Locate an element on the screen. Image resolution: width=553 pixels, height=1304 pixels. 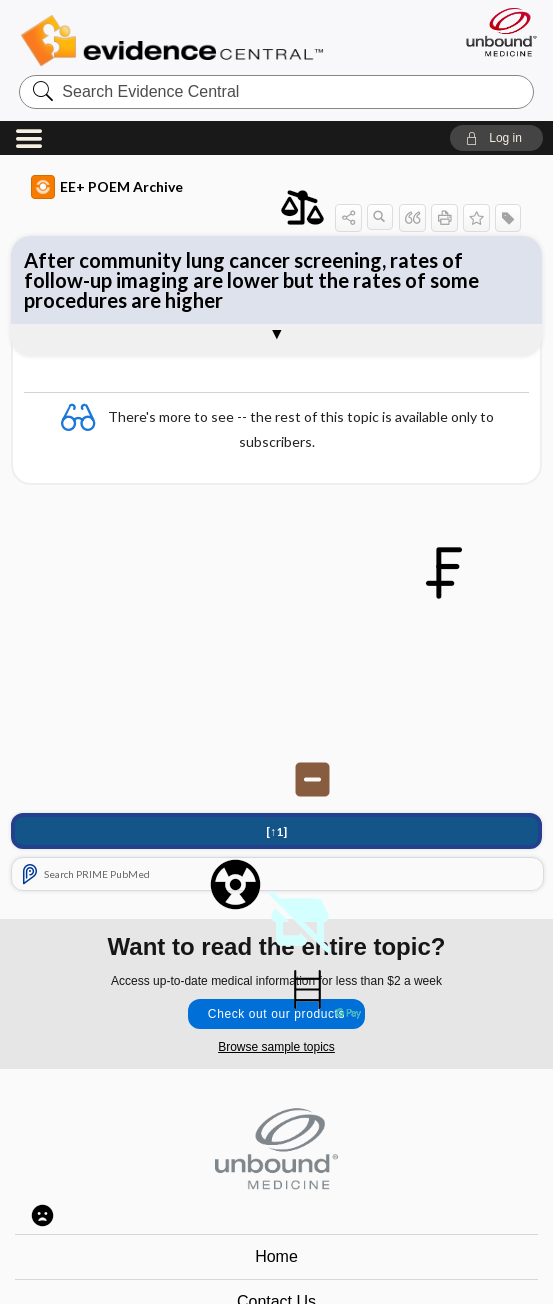
indicates radioactive or nuclear hazard warning is located at coordinates (235, 884).